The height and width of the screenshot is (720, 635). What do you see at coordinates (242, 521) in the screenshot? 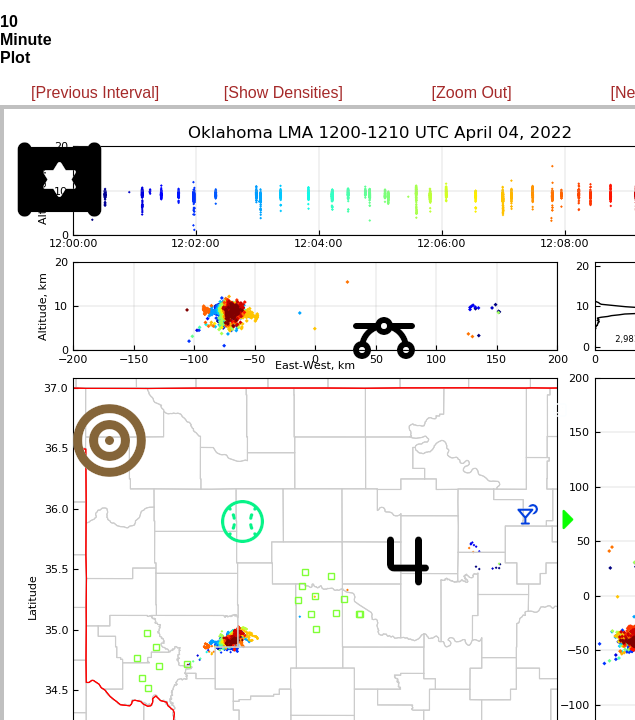
I see `view baseball scores or stats` at bounding box center [242, 521].